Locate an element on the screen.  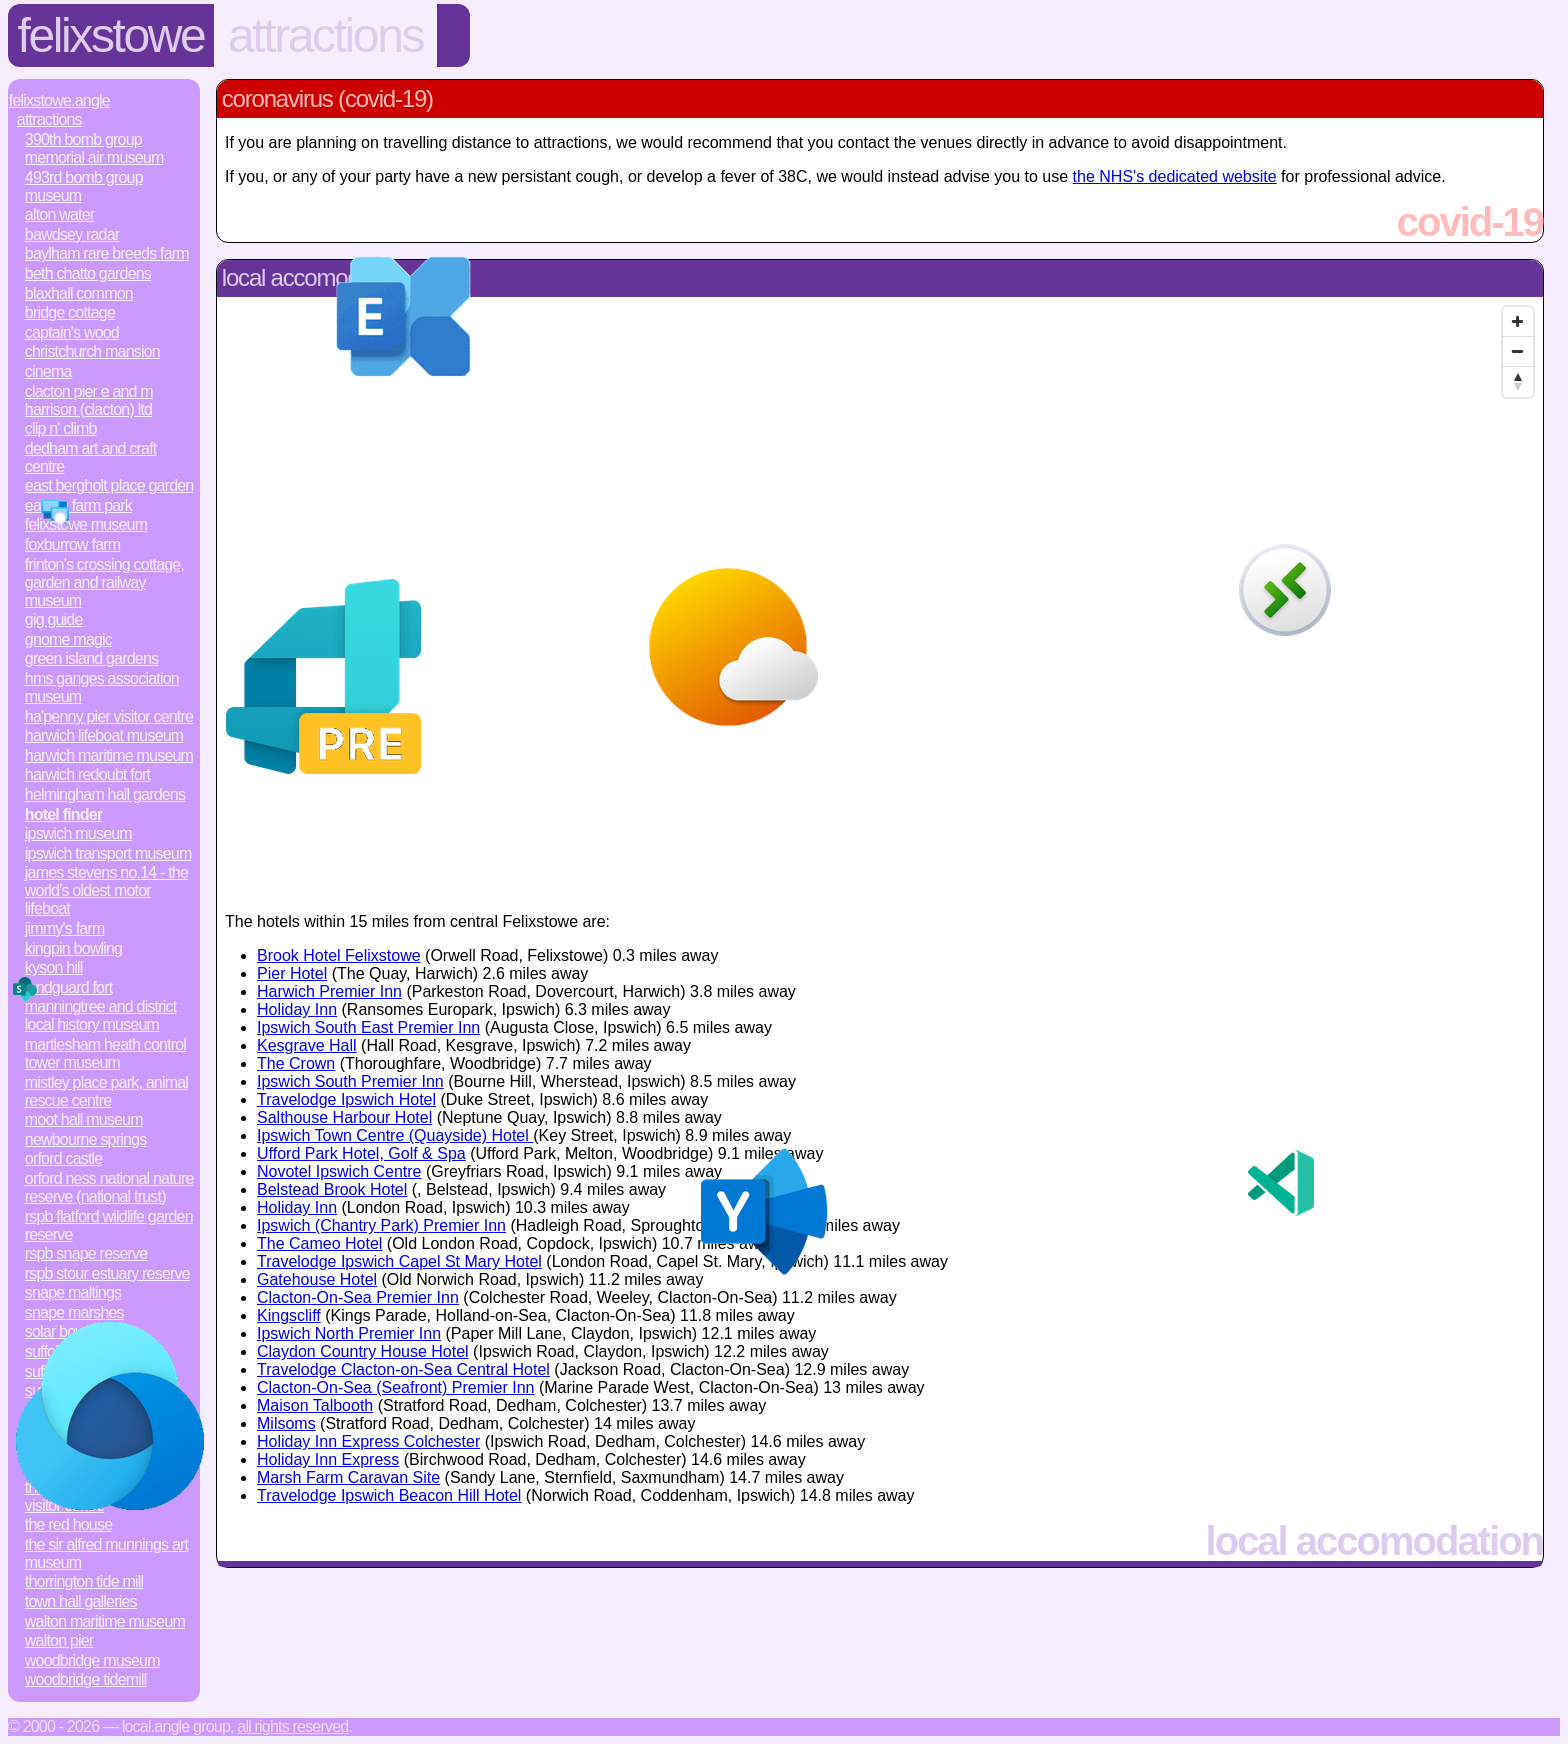
open visual blend preview application is located at coordinates (323, 676).